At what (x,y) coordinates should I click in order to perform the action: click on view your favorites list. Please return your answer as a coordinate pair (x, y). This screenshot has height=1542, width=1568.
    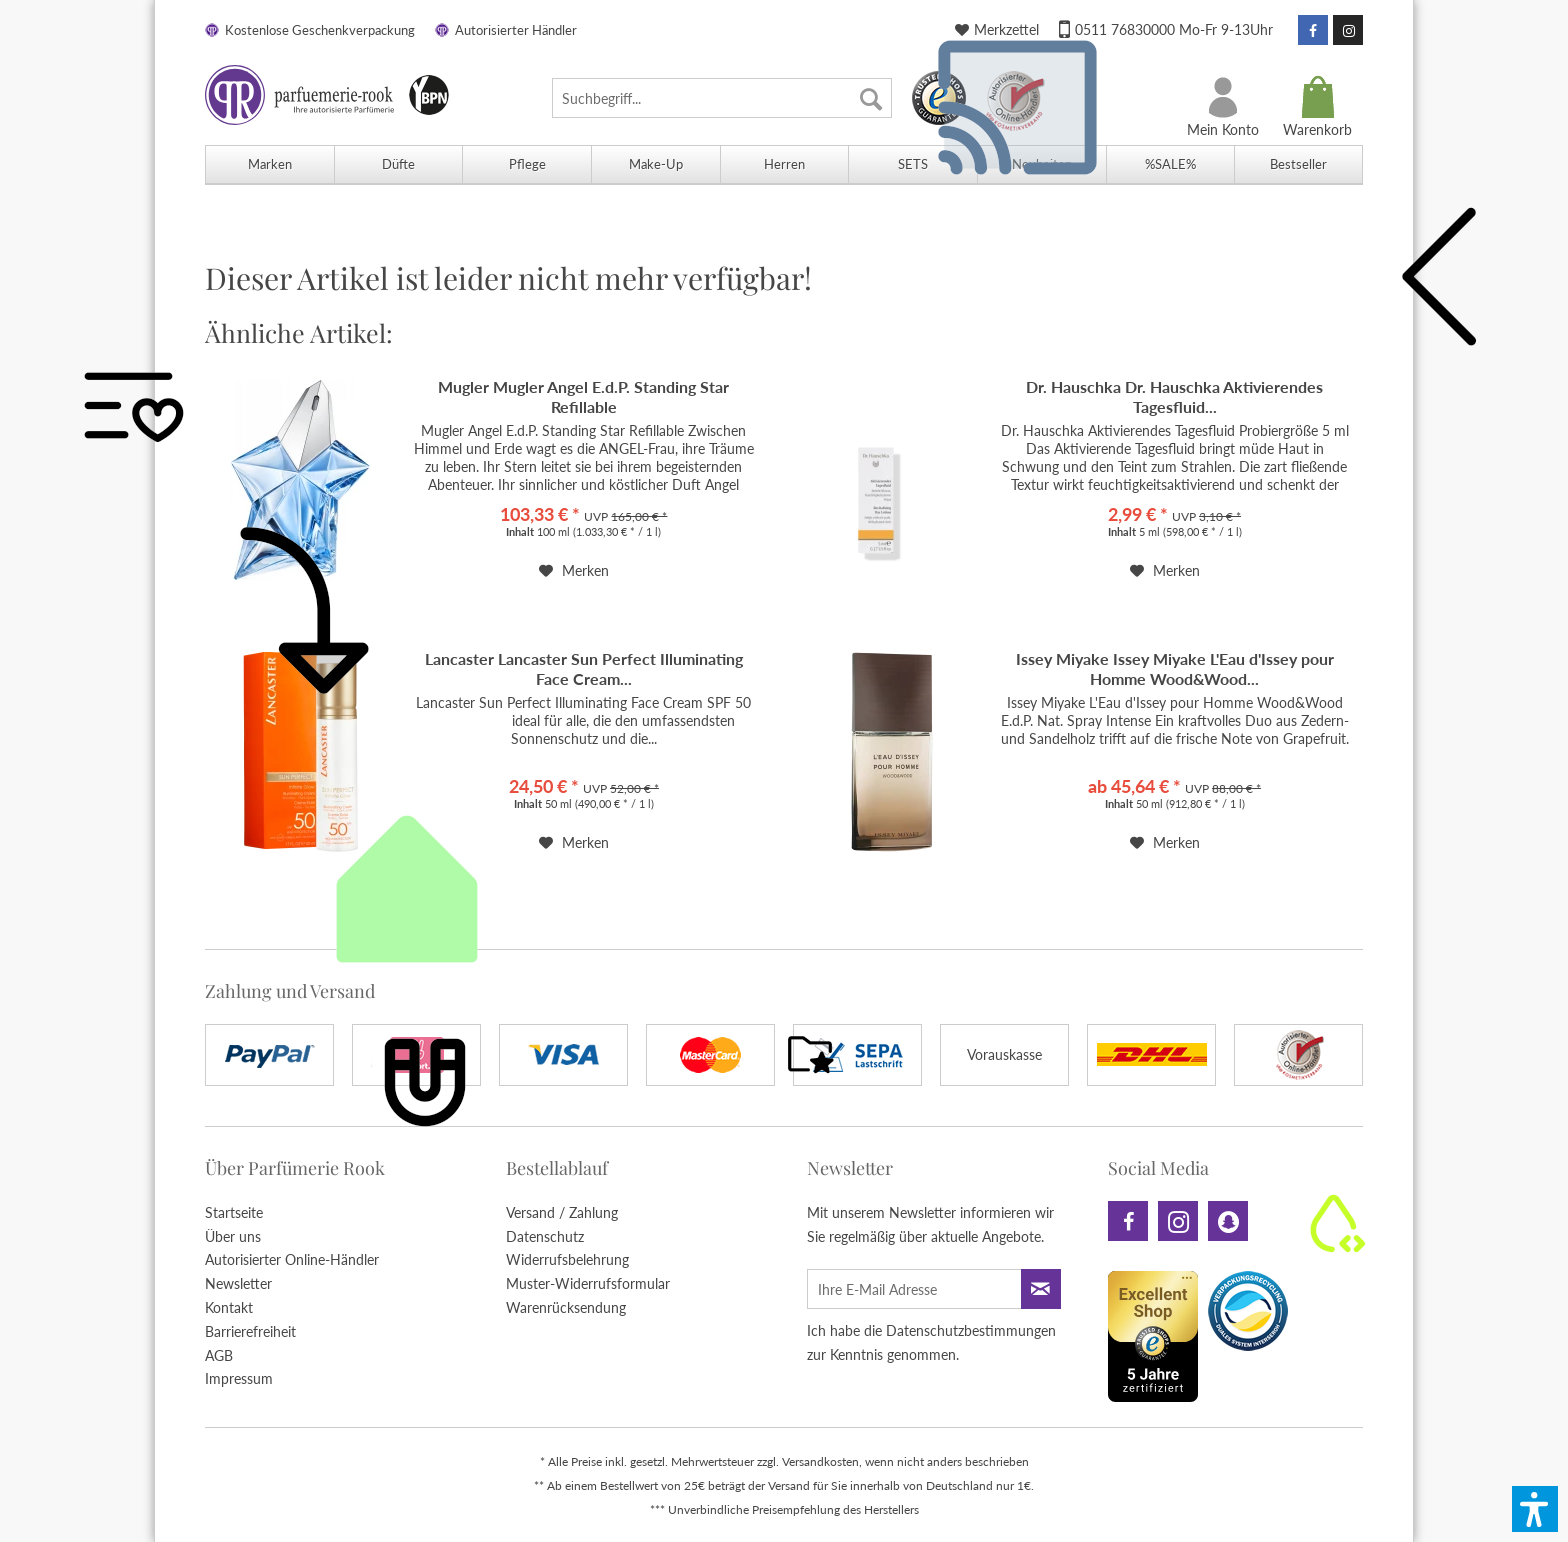
    Looking at the image, I should click on (128, 405).